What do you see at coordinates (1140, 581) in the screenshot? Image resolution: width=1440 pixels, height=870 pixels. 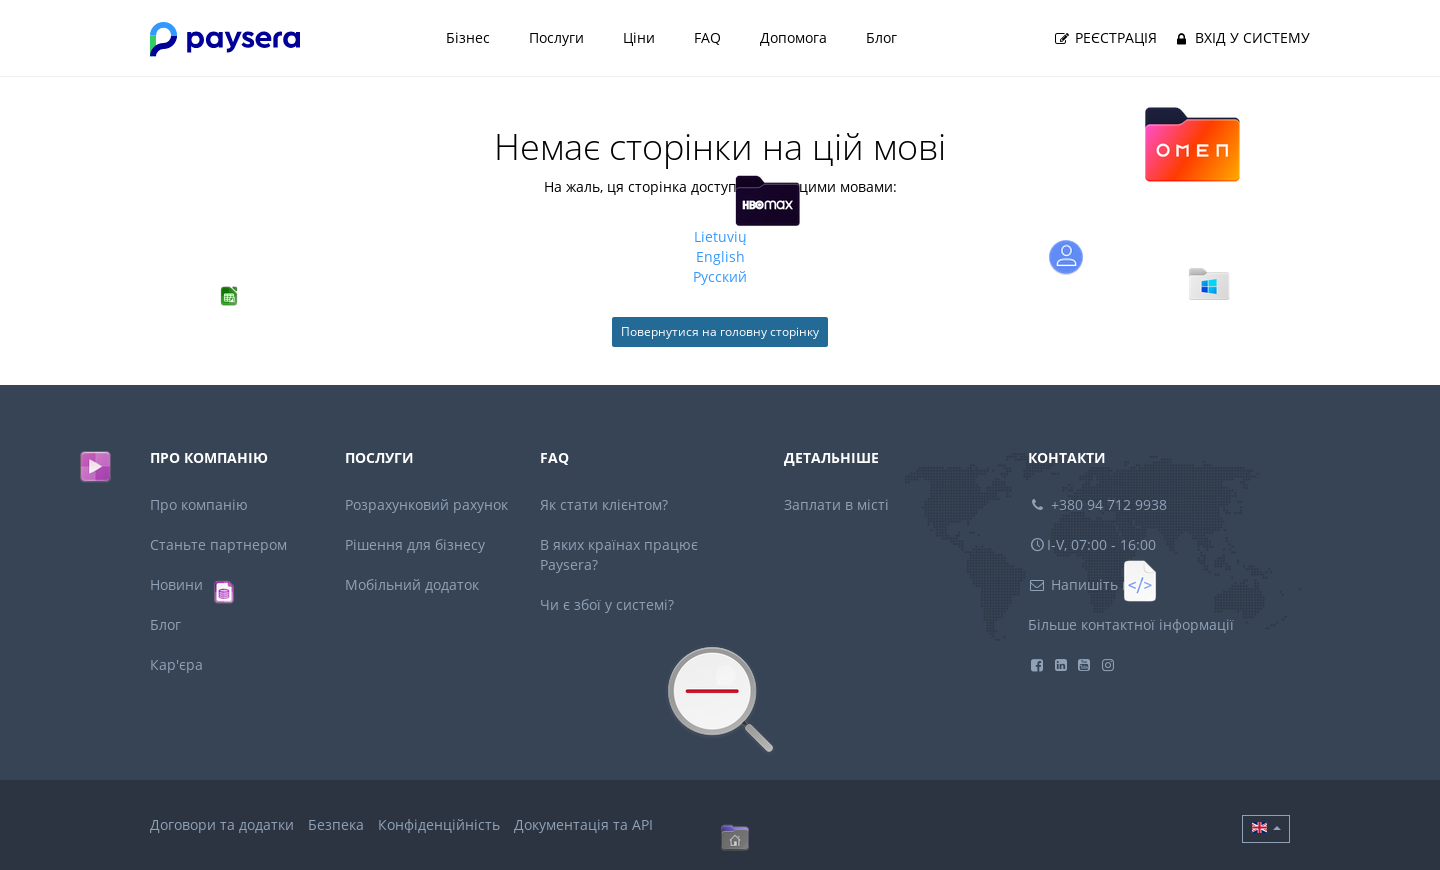 I see `indicates an HTML or web page file` at bounding box center [1140, 581].